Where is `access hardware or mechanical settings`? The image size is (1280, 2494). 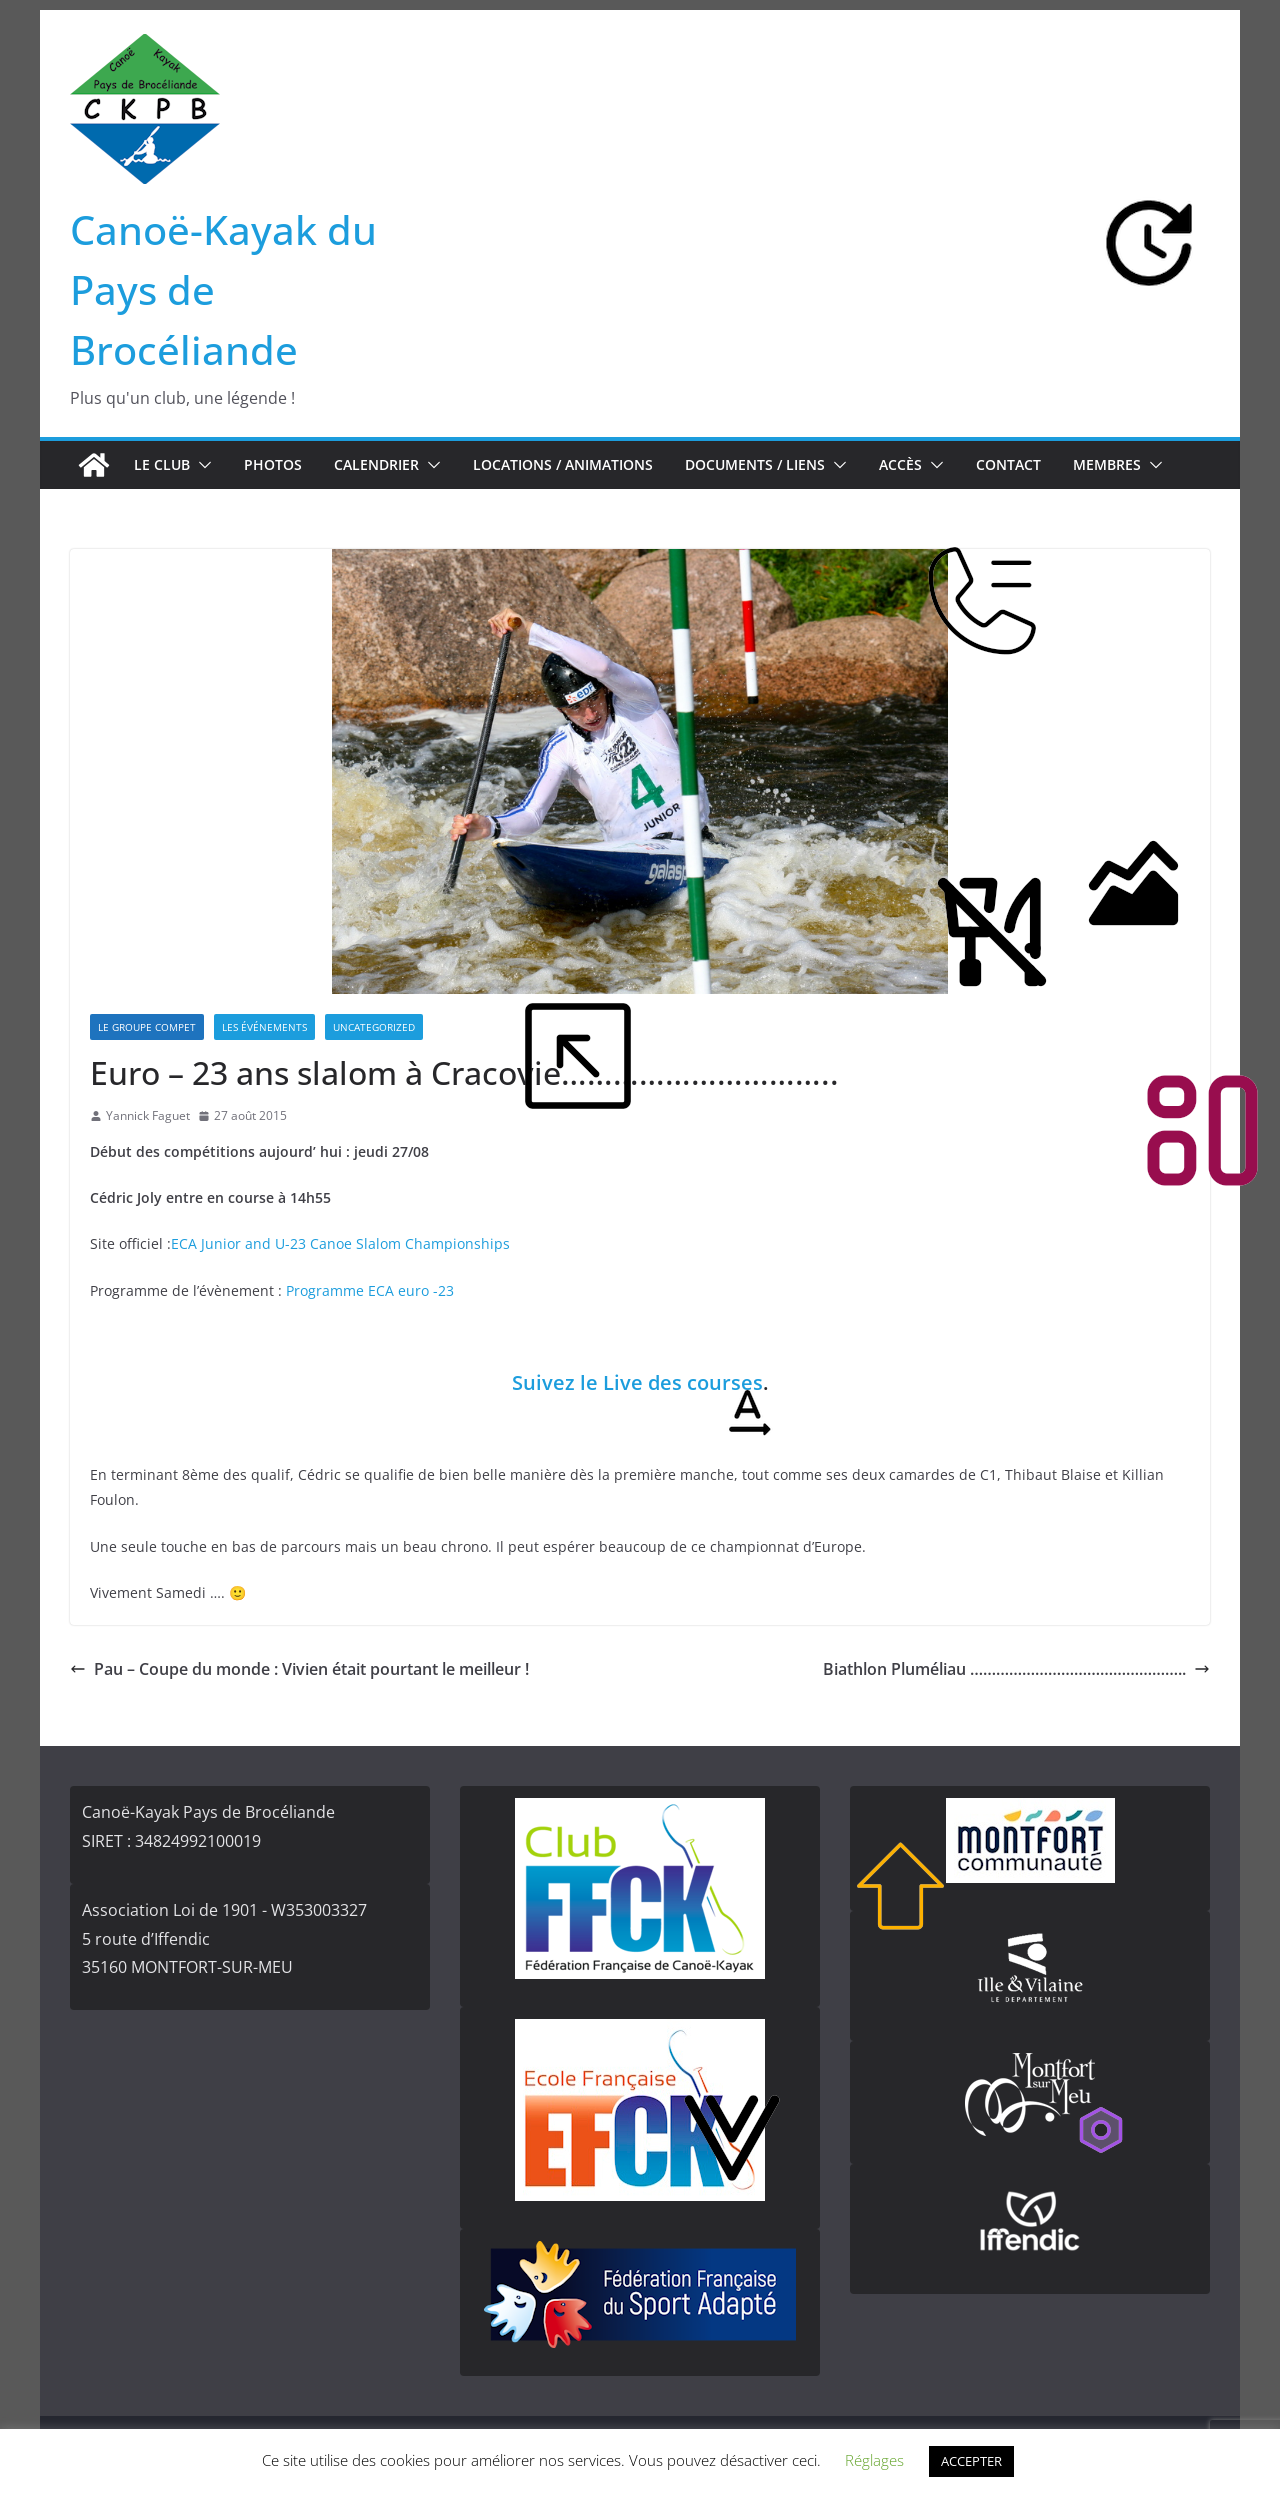
access hardware or mechanical settings is located at coordinates (1101, 2130).